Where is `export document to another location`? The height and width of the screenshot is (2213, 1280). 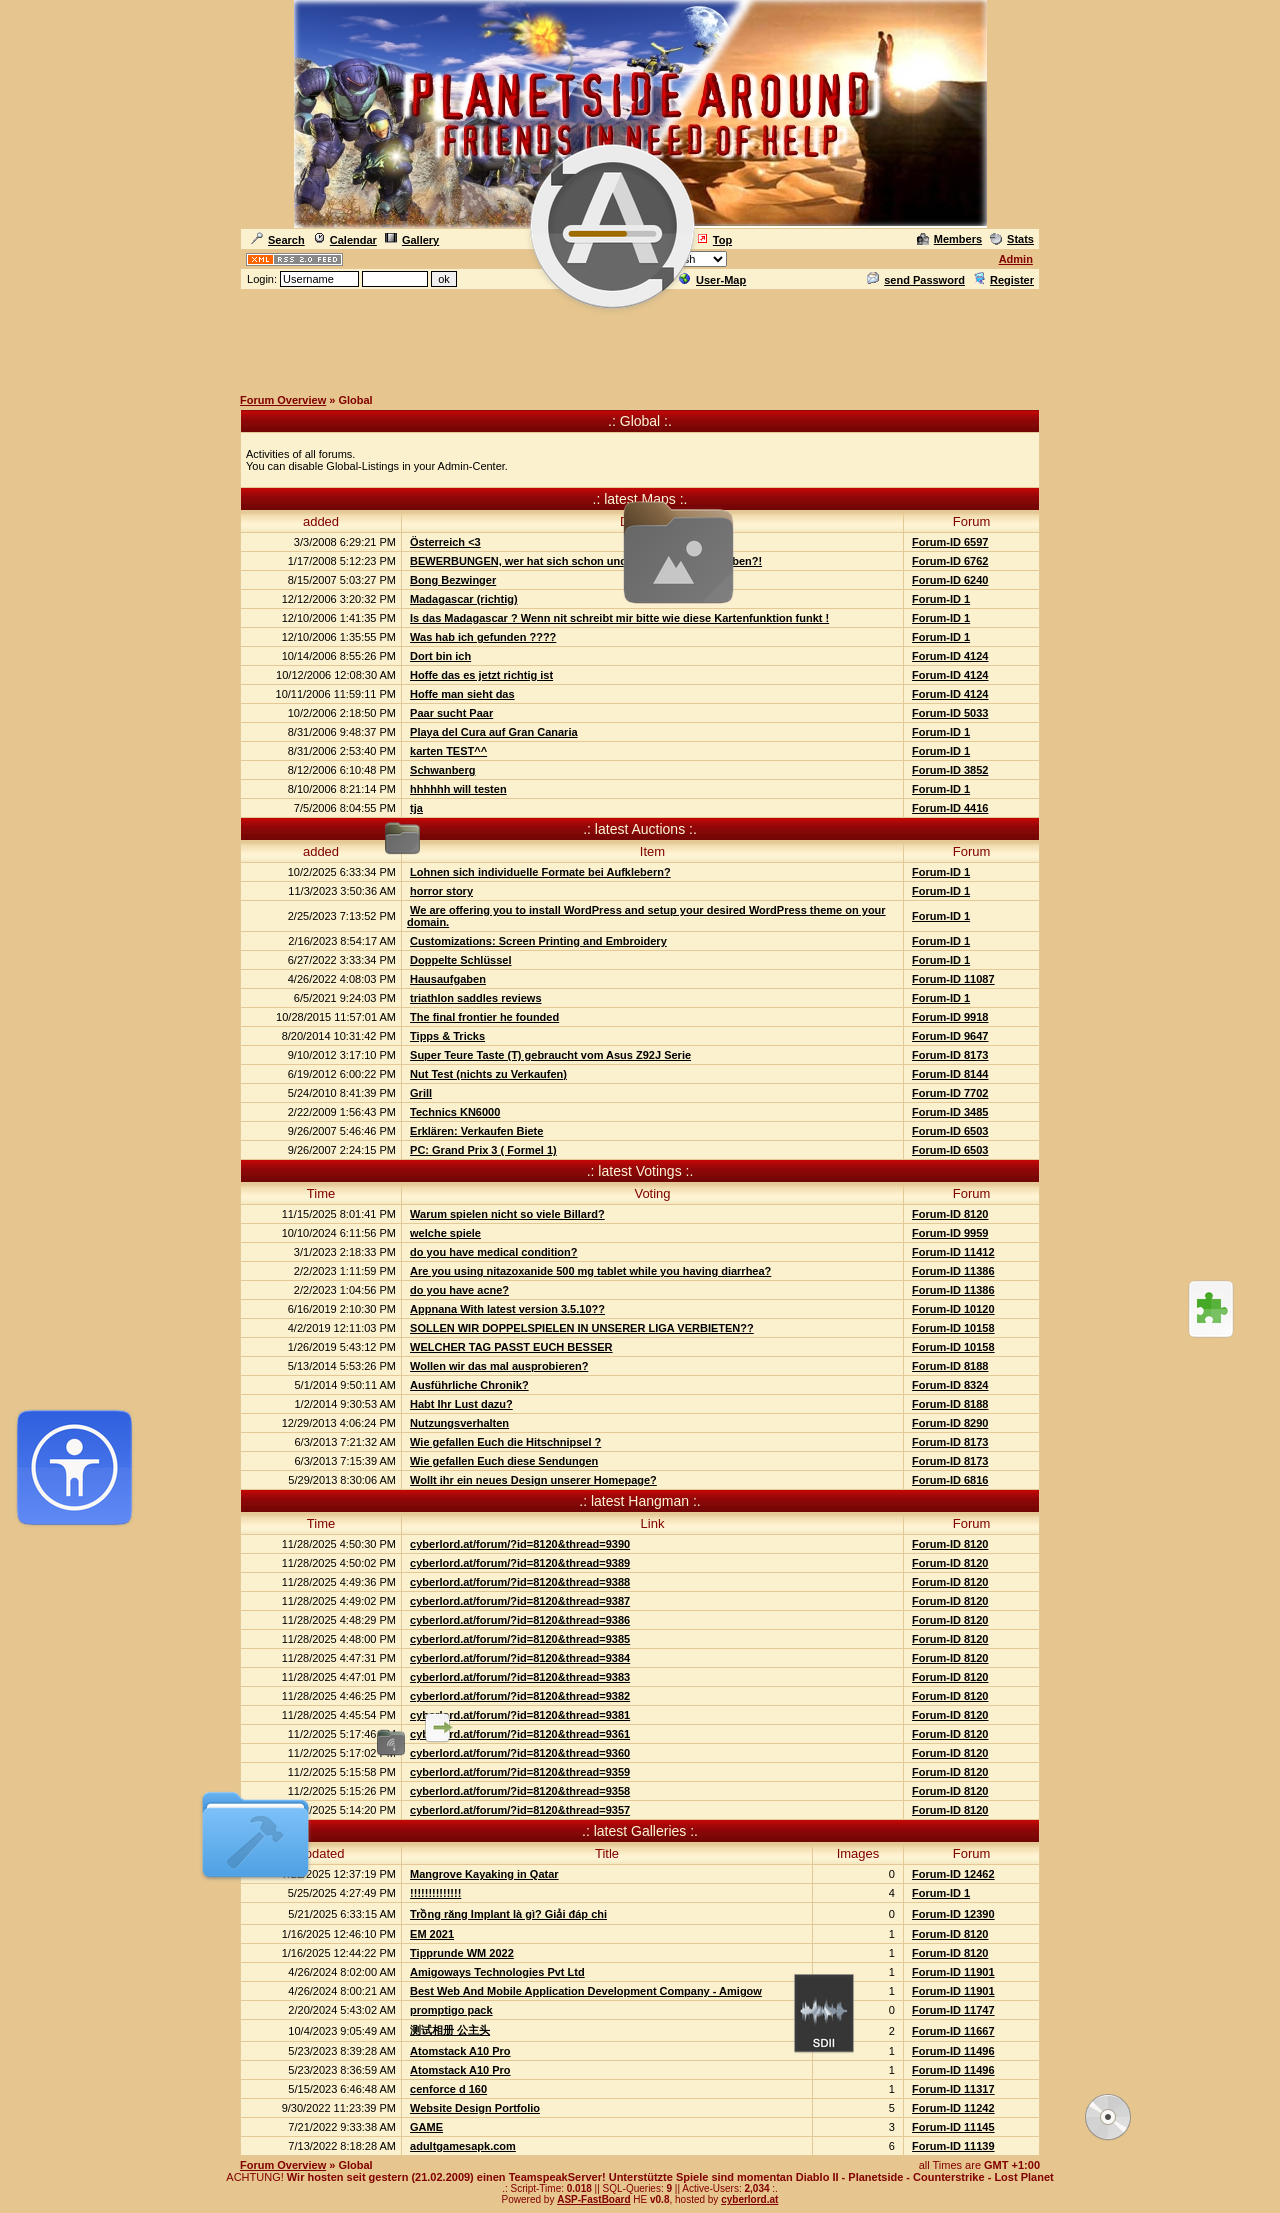 export document to another location is located at coordinates (437, 1727).